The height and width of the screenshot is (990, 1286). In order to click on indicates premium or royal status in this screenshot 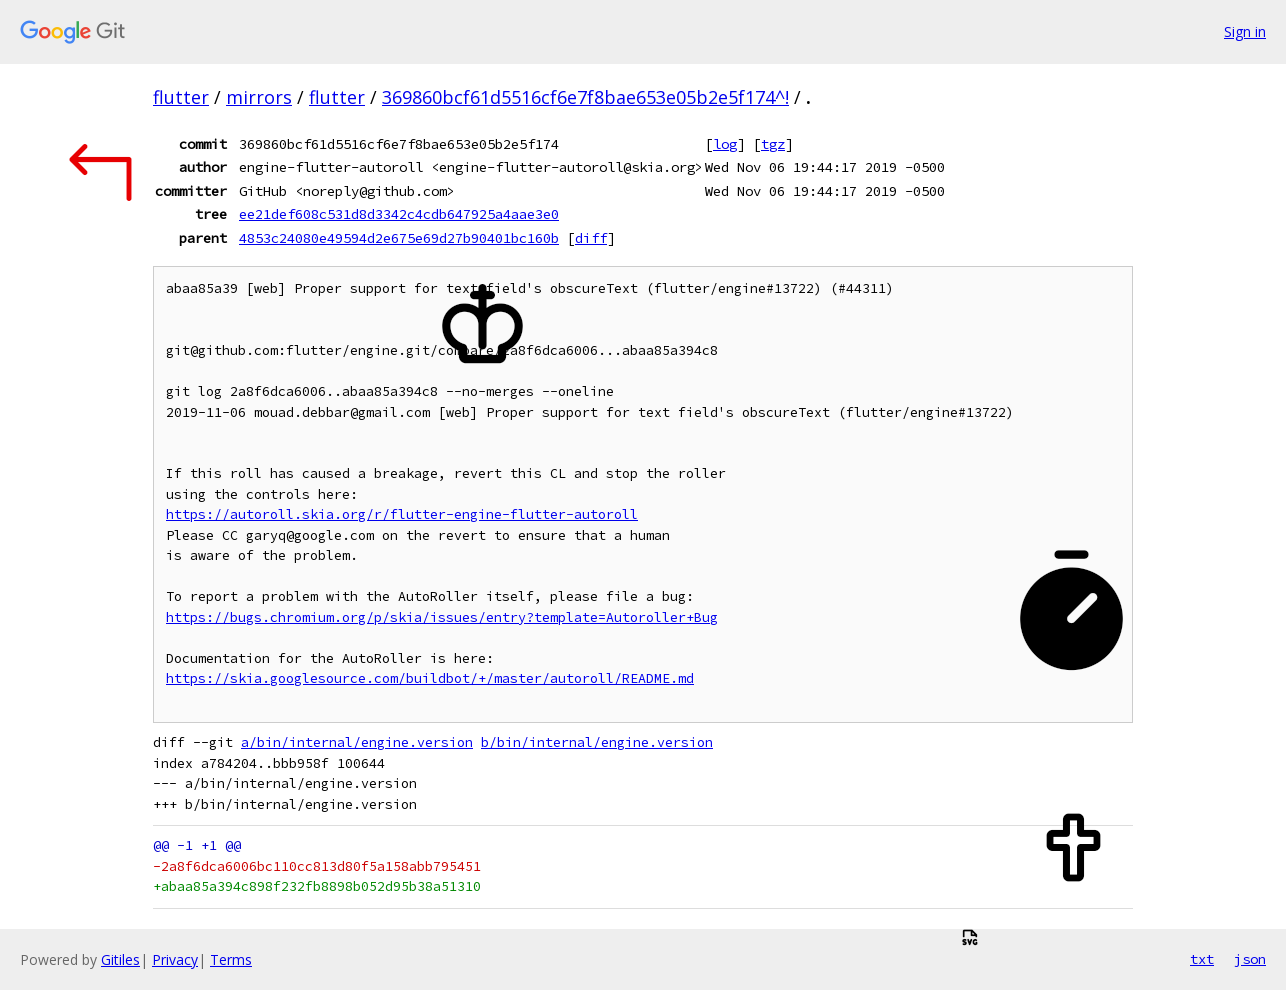, I will do `click(482, 328)`.